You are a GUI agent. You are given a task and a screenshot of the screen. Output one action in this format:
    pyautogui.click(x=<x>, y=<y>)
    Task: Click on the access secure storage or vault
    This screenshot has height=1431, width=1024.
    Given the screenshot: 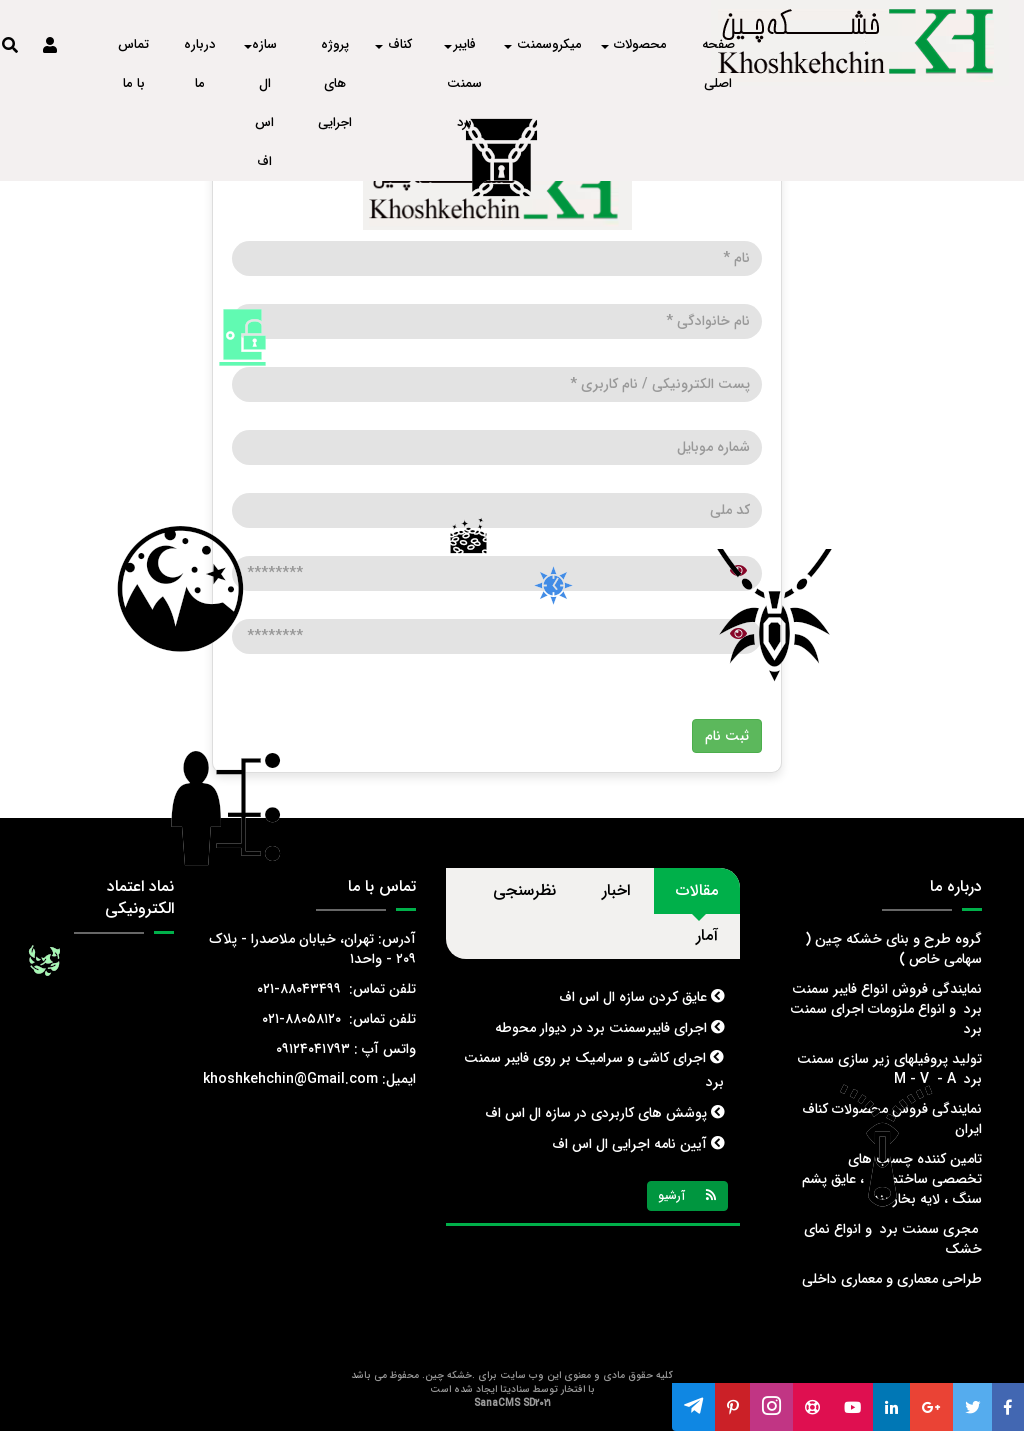 What is the action you would take?
    pyautogui.click(x=501, y=157)
    